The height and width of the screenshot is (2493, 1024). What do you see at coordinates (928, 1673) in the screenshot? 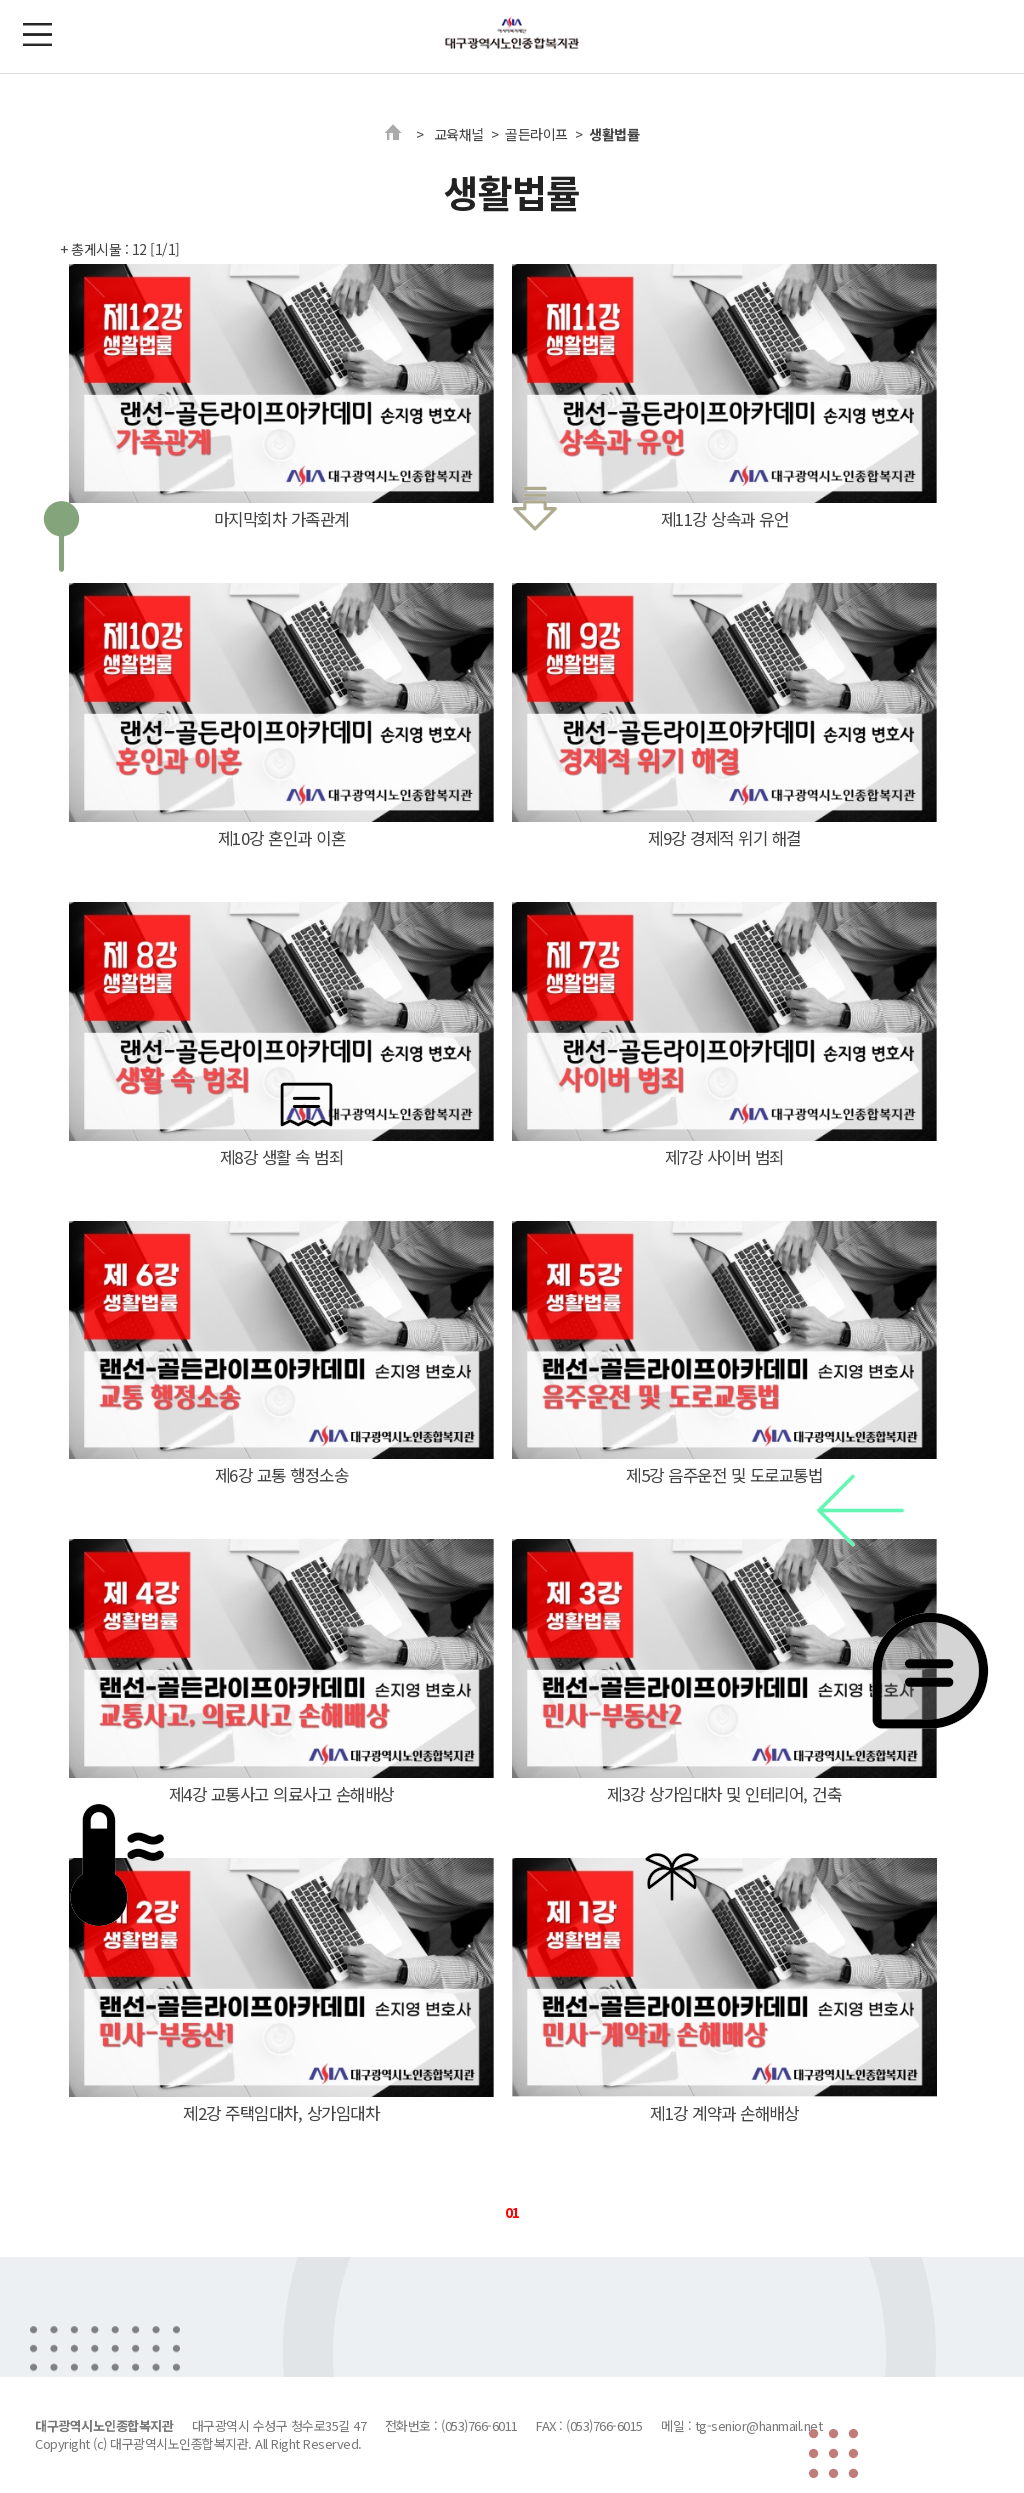
I see `open chat or messaging` at bounding box center [928, 1673].